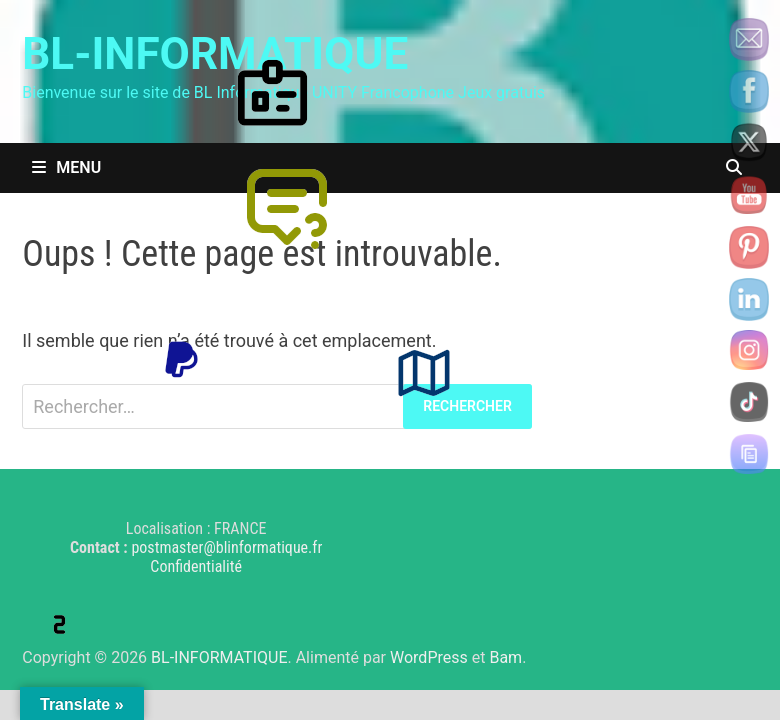 This screenshot has width=780, height=720. I want to click on pay with PayPal, so click(181, 359).